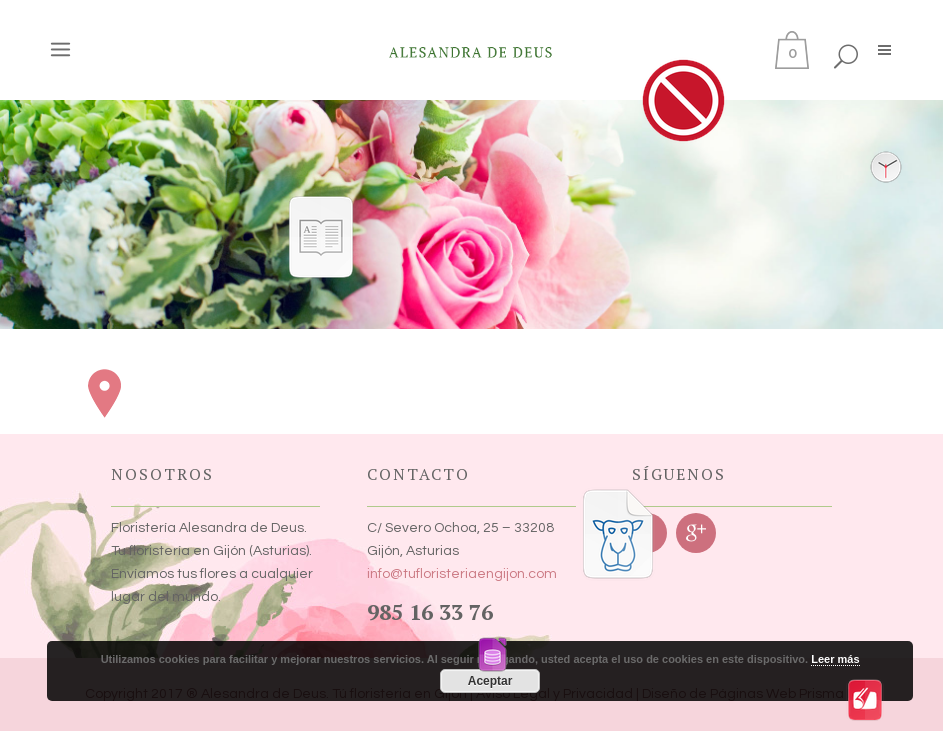  What do you see at coordinates (886, 167) in the screenshot?
I see `open recently accessed documents` at bounding box center [886, 167].